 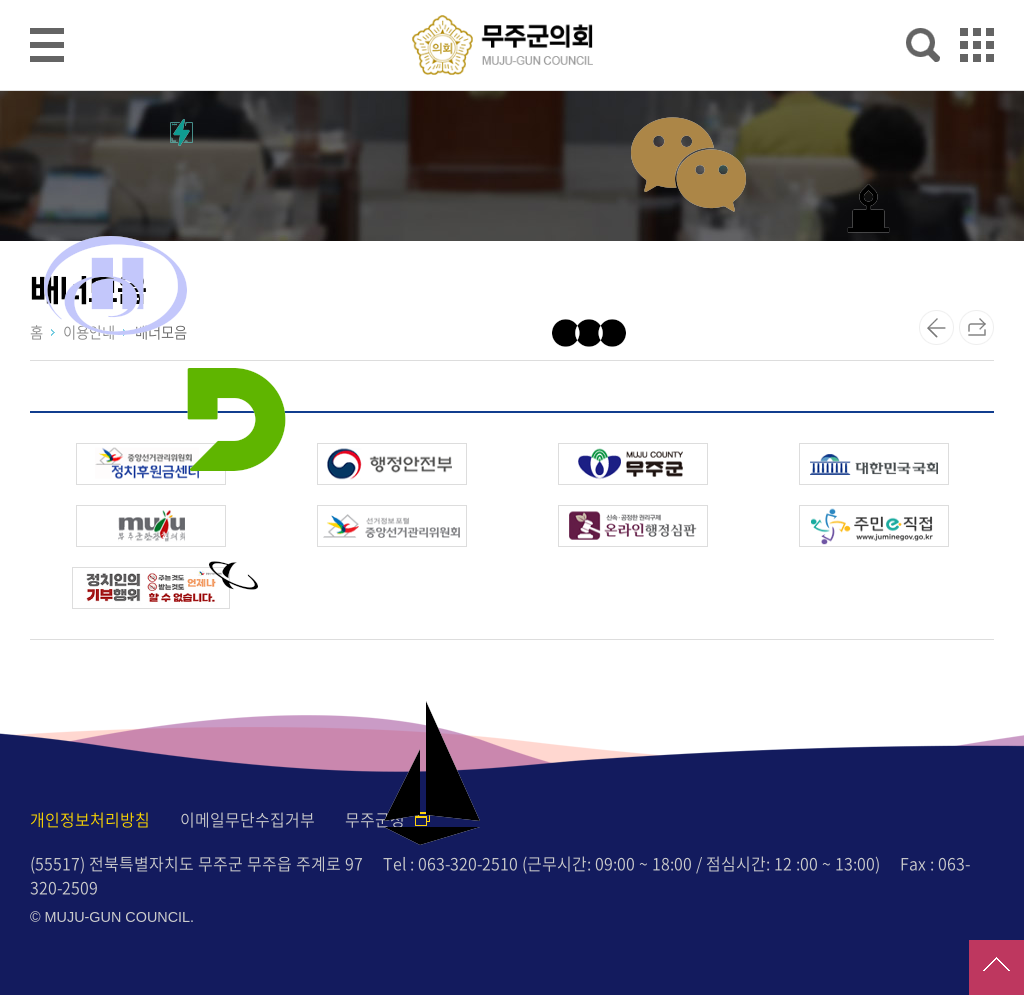 What do you see at coordinates (589, 333) in the screenshot?
I see `open the Letterboxd app` at bounding box center [589, 333].